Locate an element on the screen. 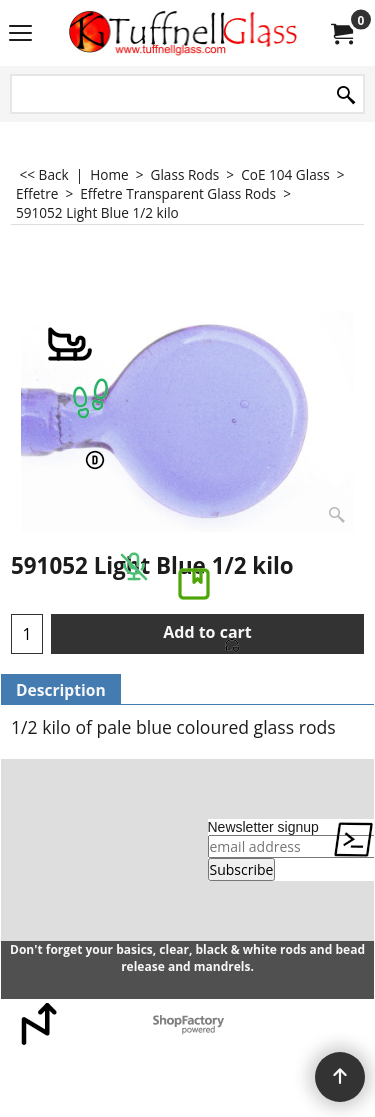 This screenshot has height=1117, width=375. track your steps or walking activity is located at coordinates (90, 398).